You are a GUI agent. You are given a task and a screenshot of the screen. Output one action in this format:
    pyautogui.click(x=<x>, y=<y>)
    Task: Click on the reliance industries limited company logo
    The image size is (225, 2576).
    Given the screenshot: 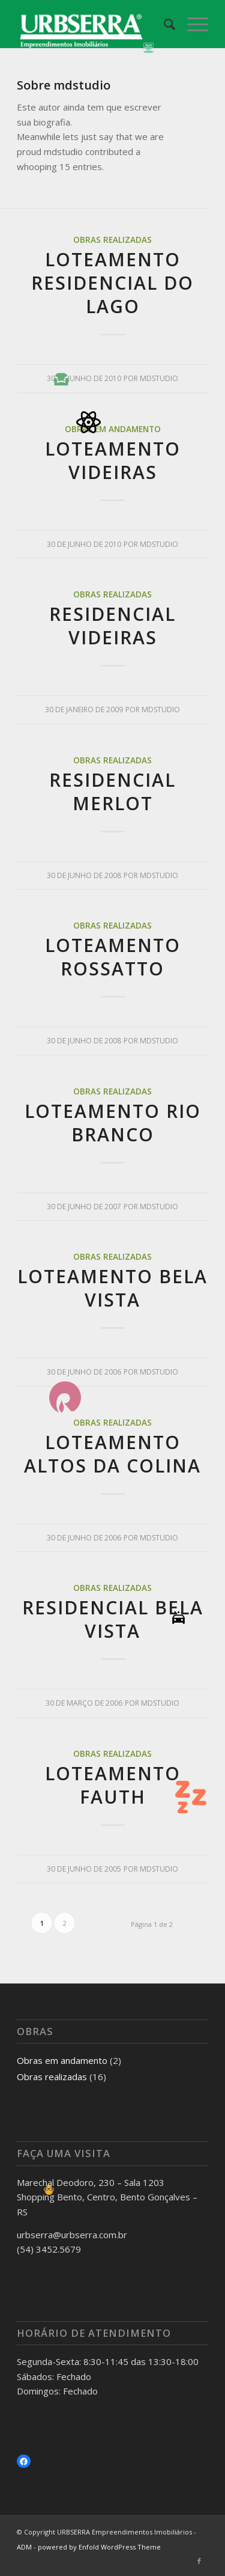 What is the action you would take?
    pyautogui.click(x=65, y=1397)
    